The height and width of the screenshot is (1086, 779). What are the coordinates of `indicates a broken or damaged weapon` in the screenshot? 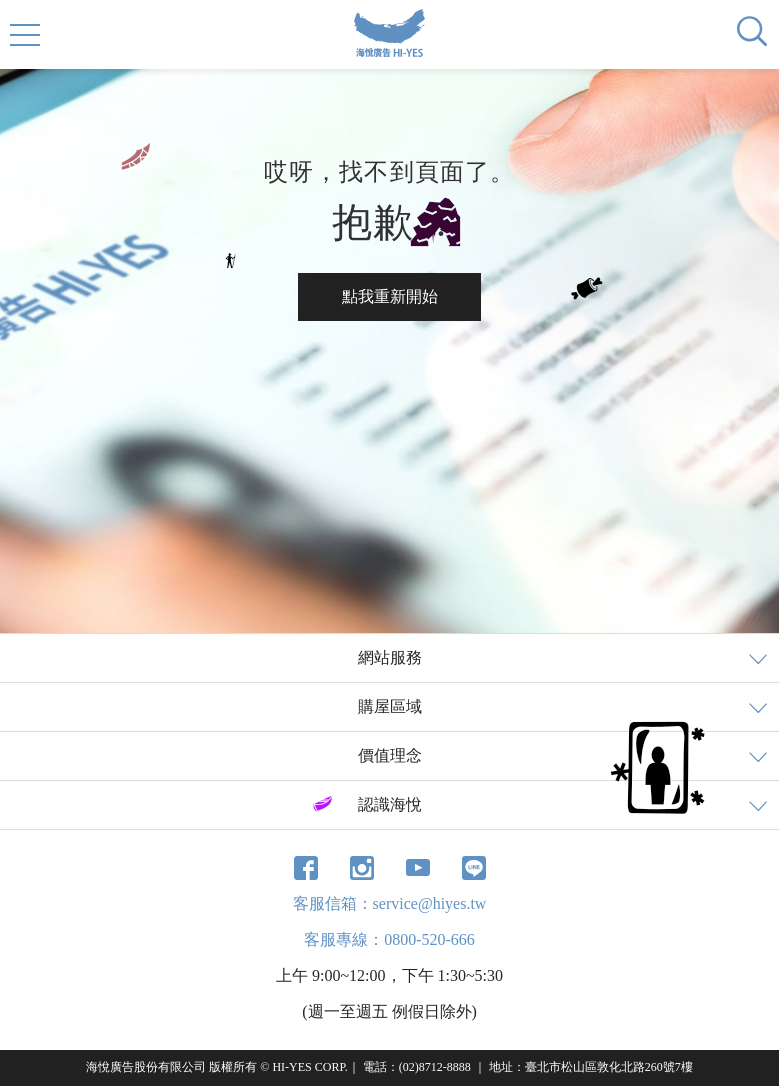 It's located at (136, 157).